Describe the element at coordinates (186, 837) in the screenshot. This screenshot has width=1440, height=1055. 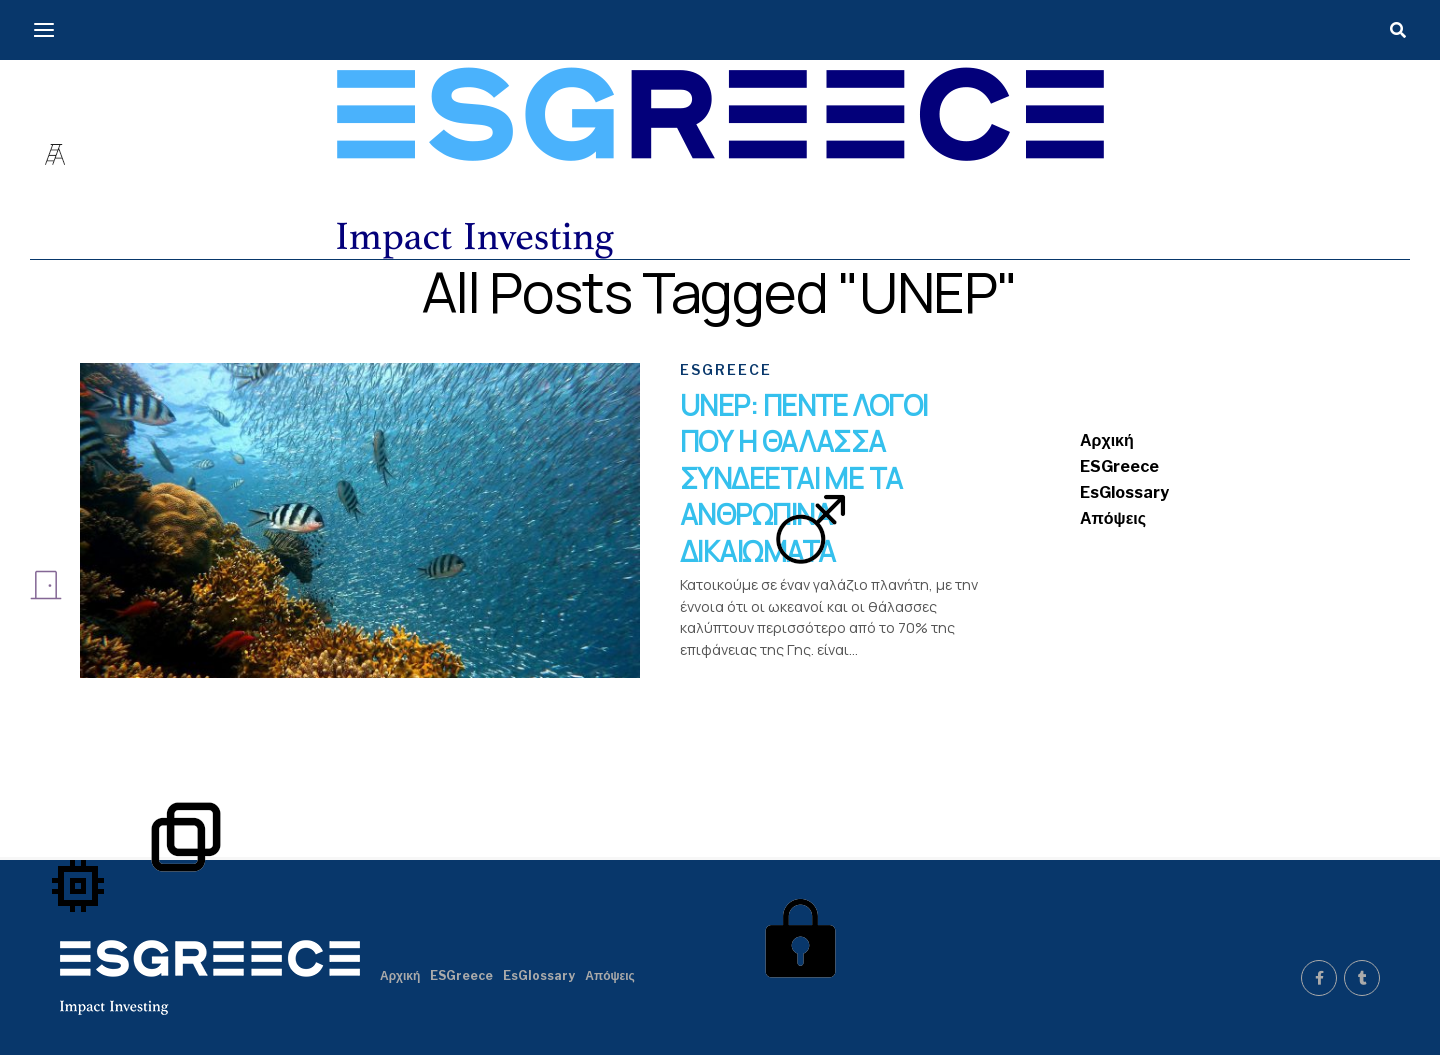
I see `view overlapping layers or intersecting objects` at that location.